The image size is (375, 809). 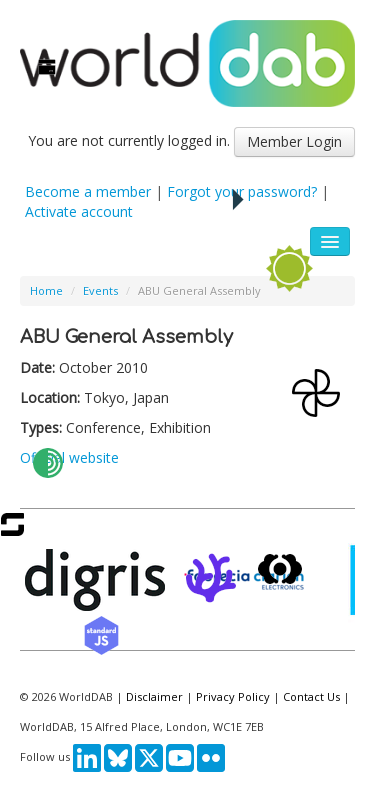 What do you see at coordinates (47, 67) in the screenshot?
I see `access payment methods` at bounding box center [47, 67].